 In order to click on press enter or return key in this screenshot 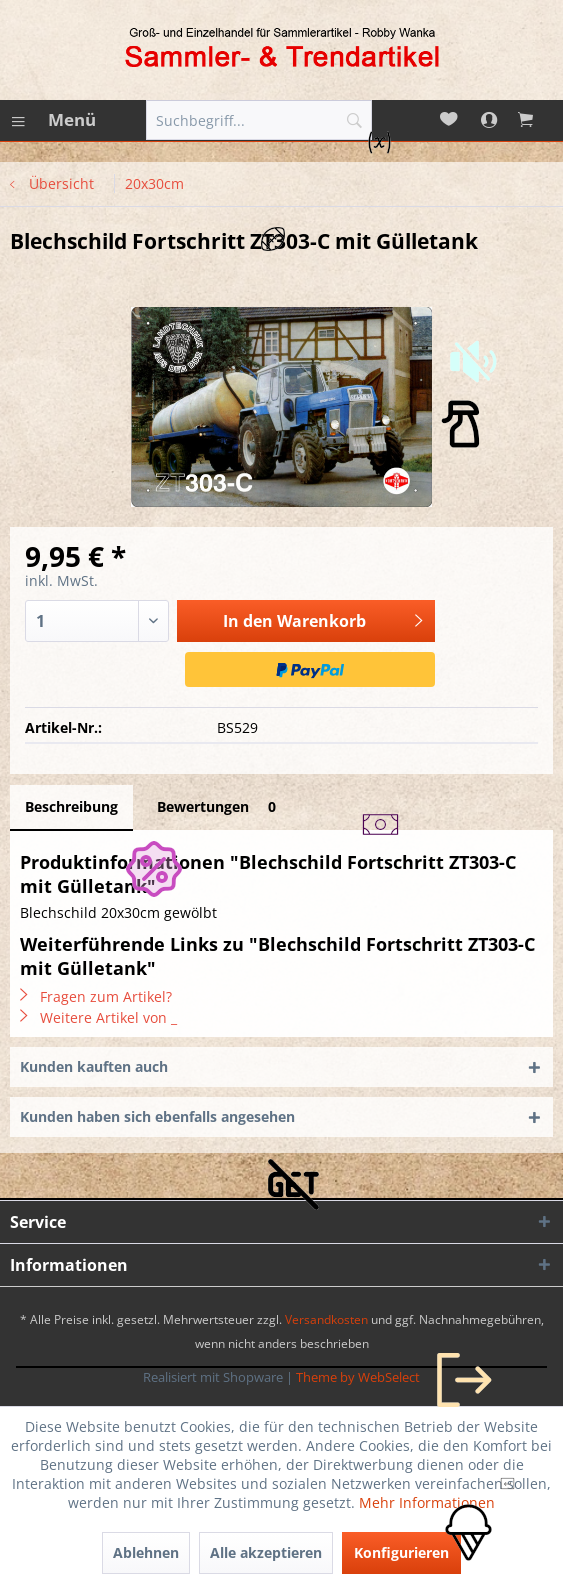, I will do `click(507, 1483)`.